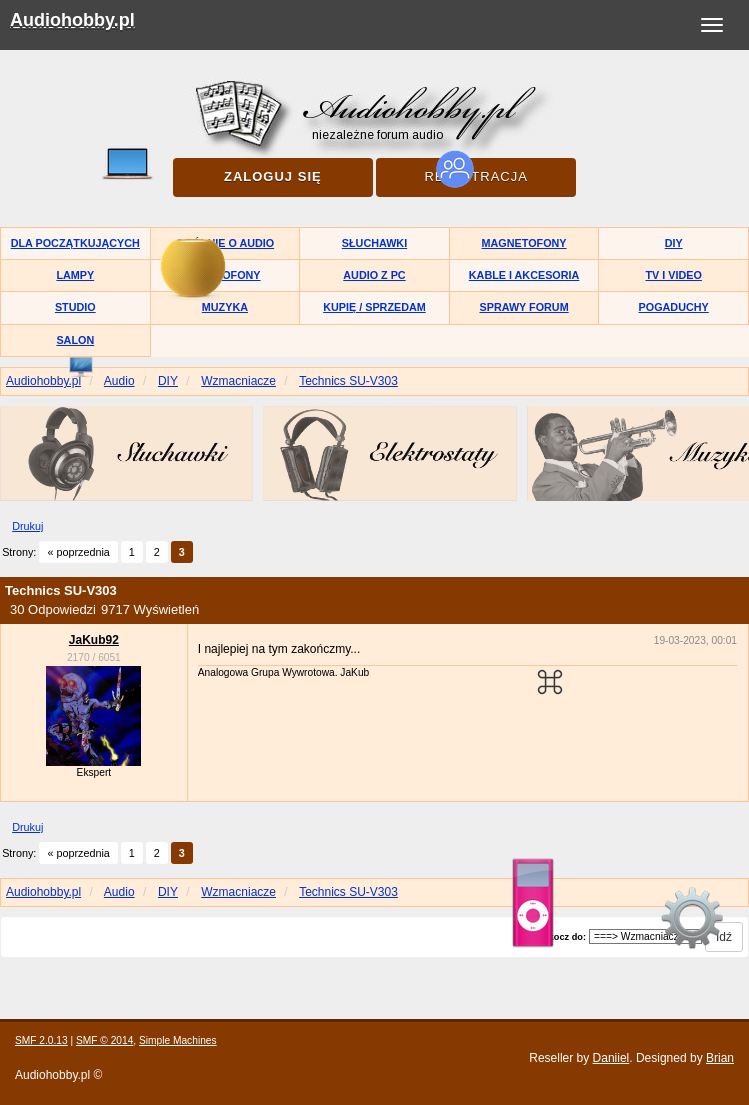 The image size is (749, 1105). Describe the element at coordinates (692, 918) in the screenshot. I see `access advanced settings` at that location.